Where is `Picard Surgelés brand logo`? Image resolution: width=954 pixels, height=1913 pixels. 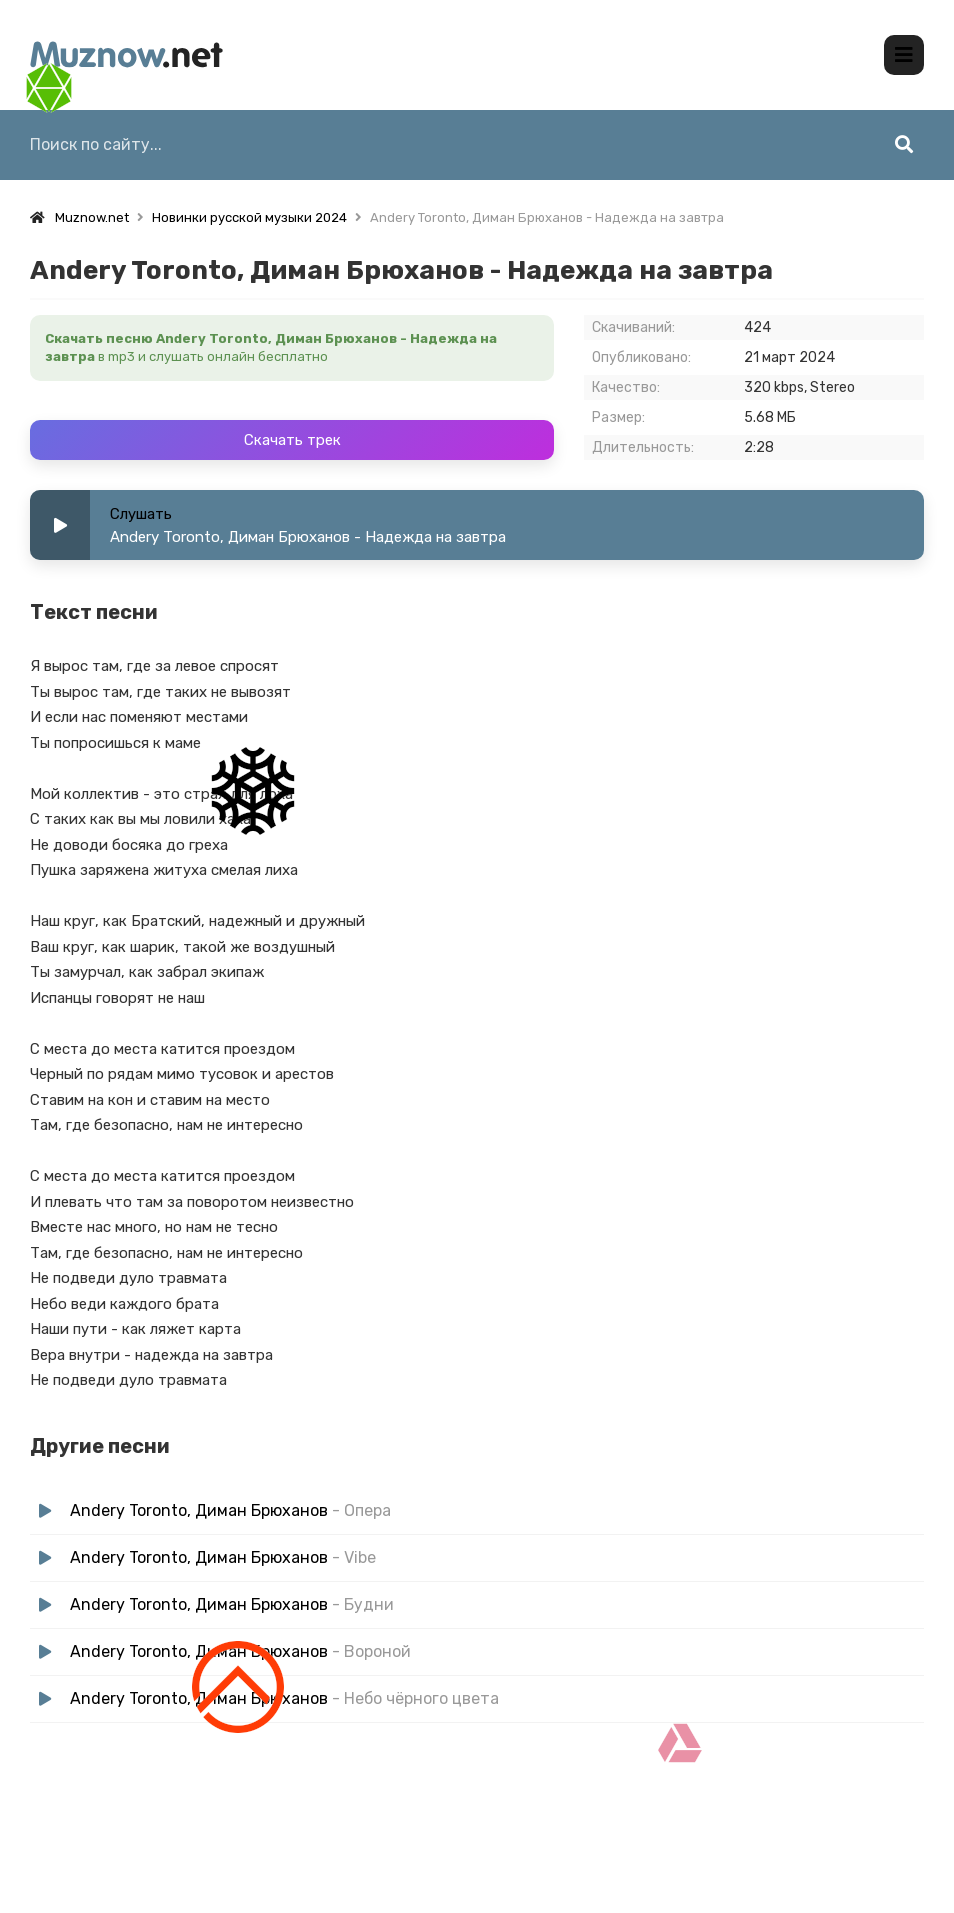 Picard Surgelés brand logo is located at coordinates (253, 791).